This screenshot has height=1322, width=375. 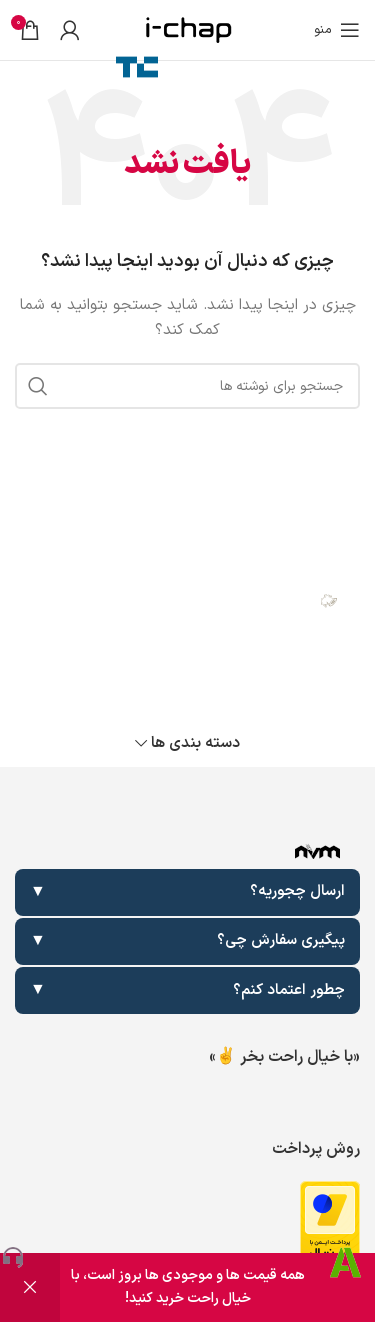 I want to click on airbrake error monitoring service logo, so click(x=345, y=1262).